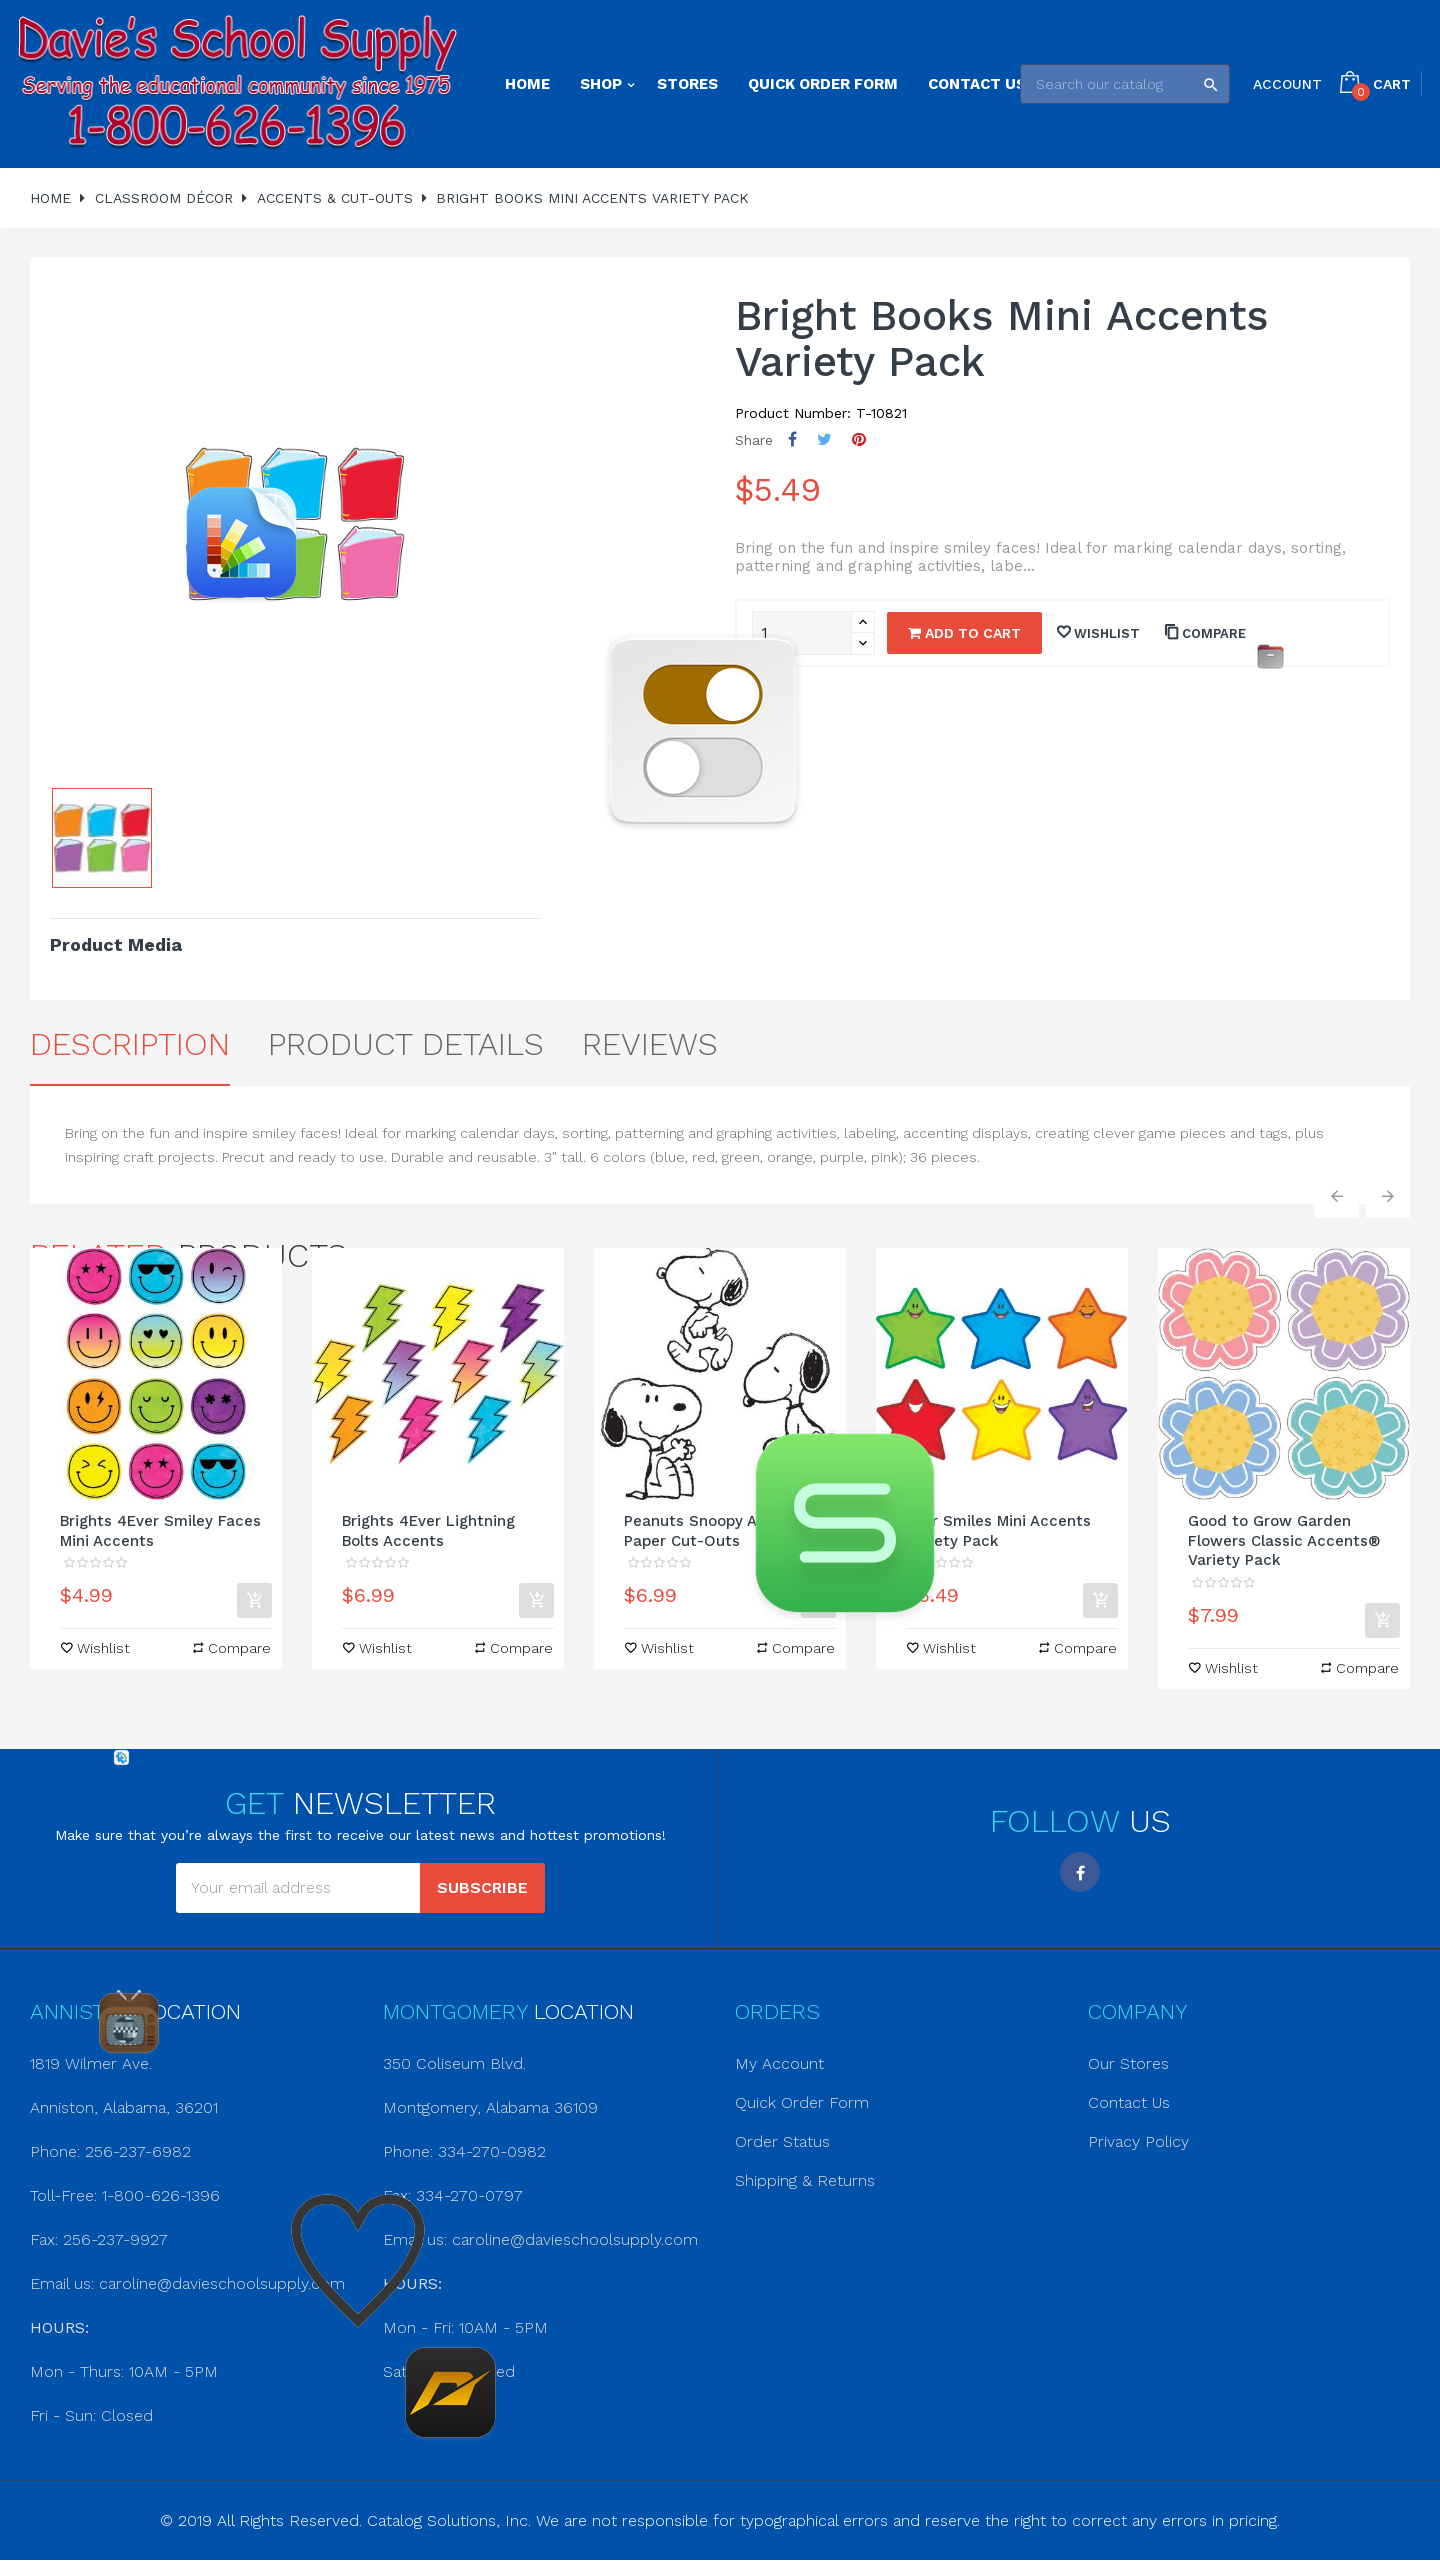 This screenshot has height=2566, width=1440. I want to click on open wps spreadsheets application, so click(845, 1523).